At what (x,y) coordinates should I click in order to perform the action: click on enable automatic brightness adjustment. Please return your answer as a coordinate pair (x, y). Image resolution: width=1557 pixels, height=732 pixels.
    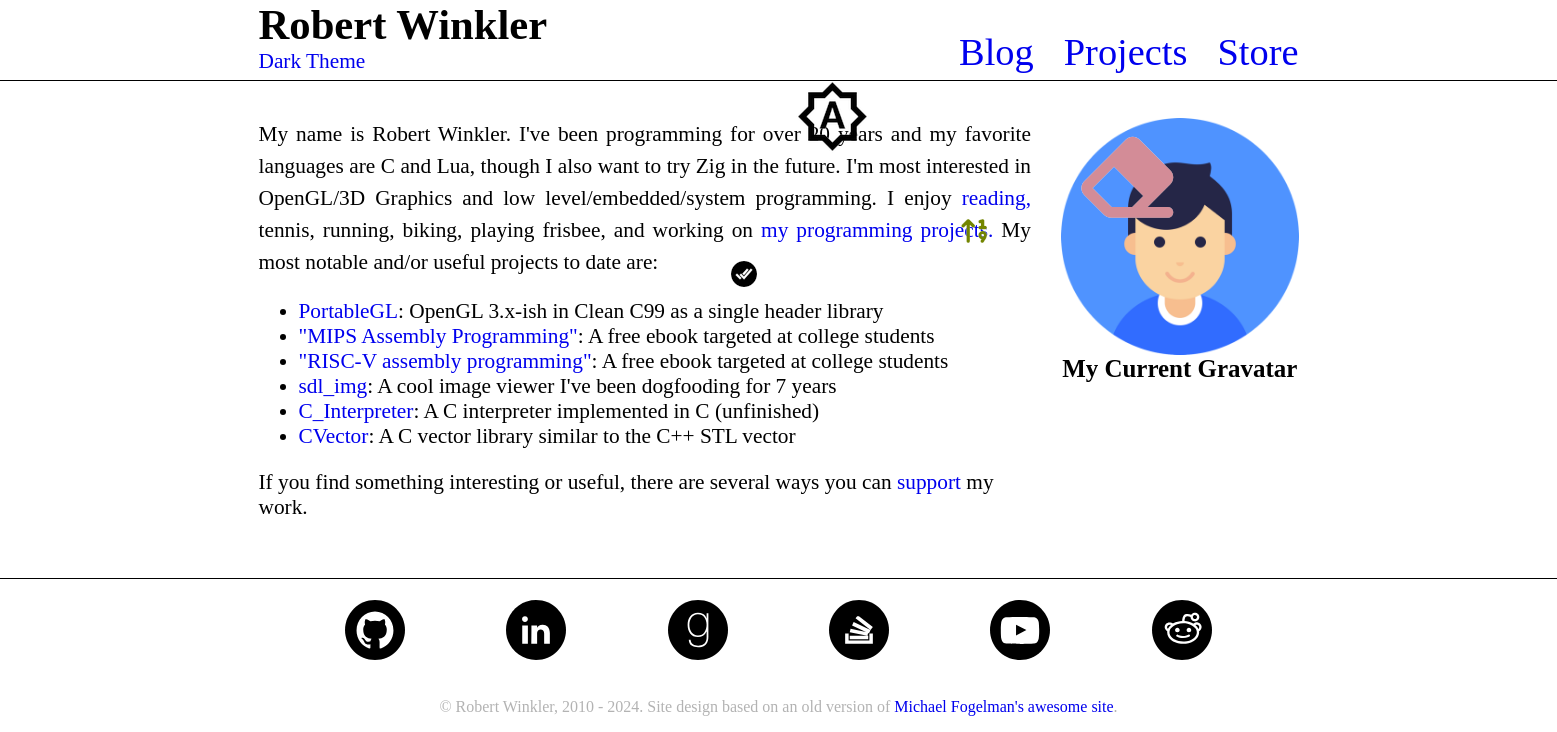
    Looking at the image, I should click on (832, 116).